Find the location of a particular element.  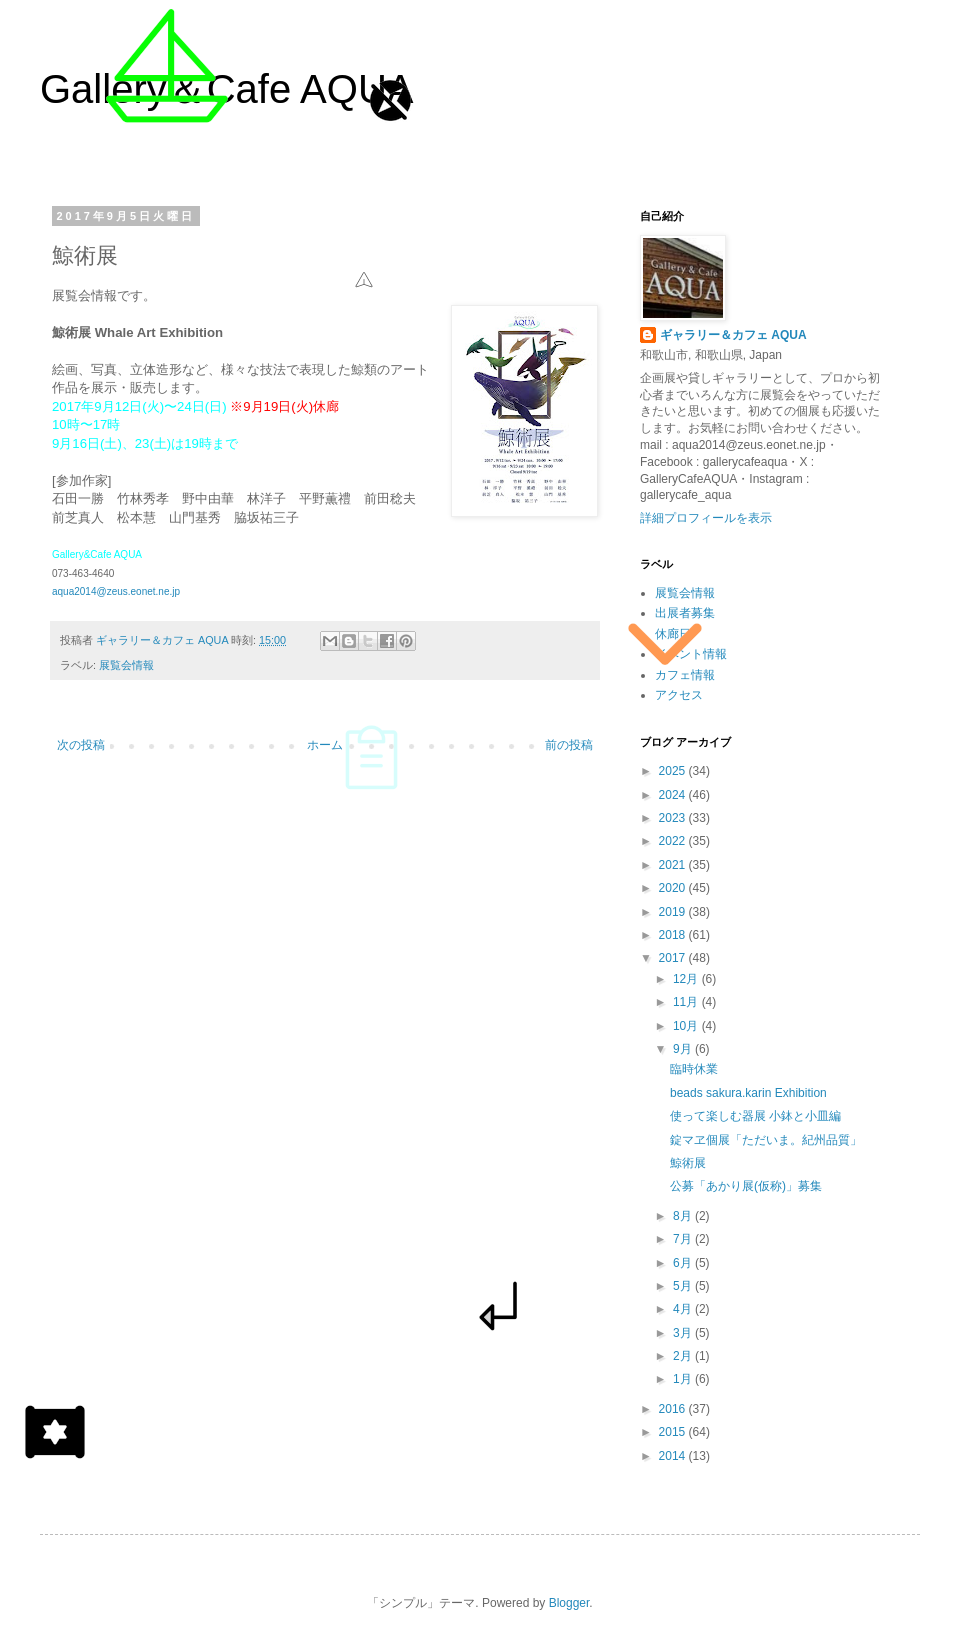

view clipboard contents is located at coordinates (371, 758).